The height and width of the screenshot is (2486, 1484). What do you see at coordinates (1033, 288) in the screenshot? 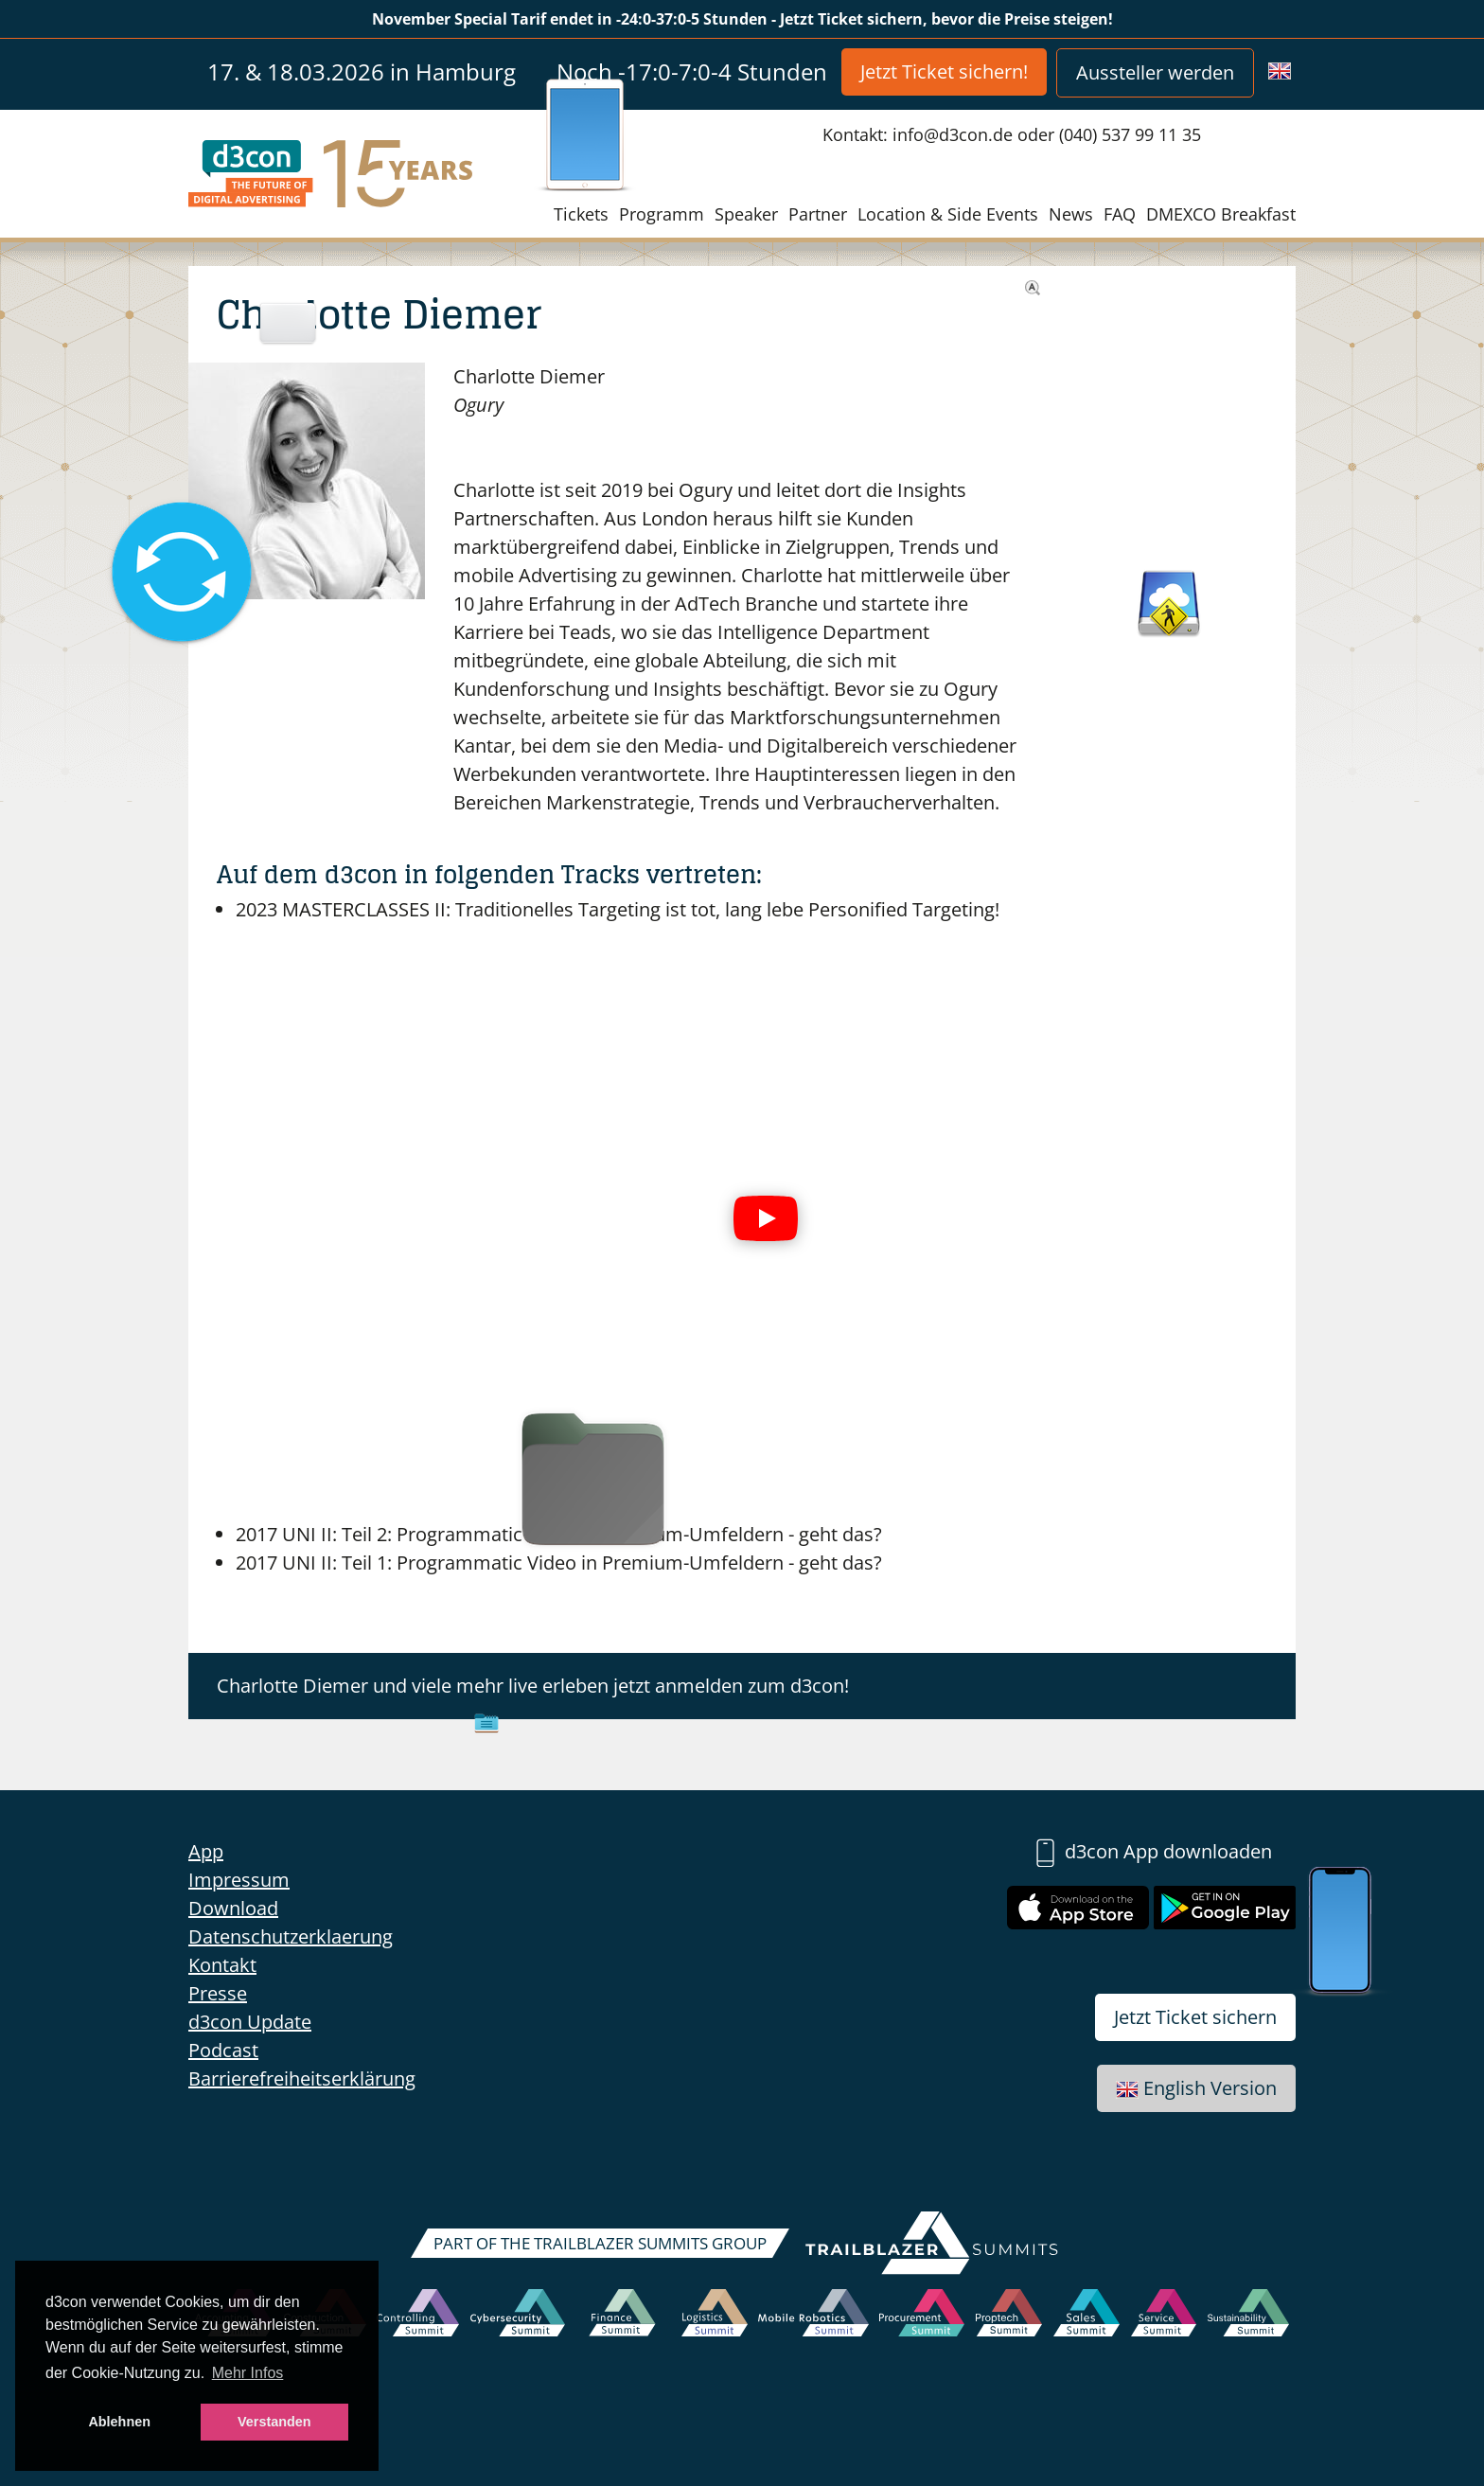
I see `find text or search within document` at bounding box center [1033, 288].